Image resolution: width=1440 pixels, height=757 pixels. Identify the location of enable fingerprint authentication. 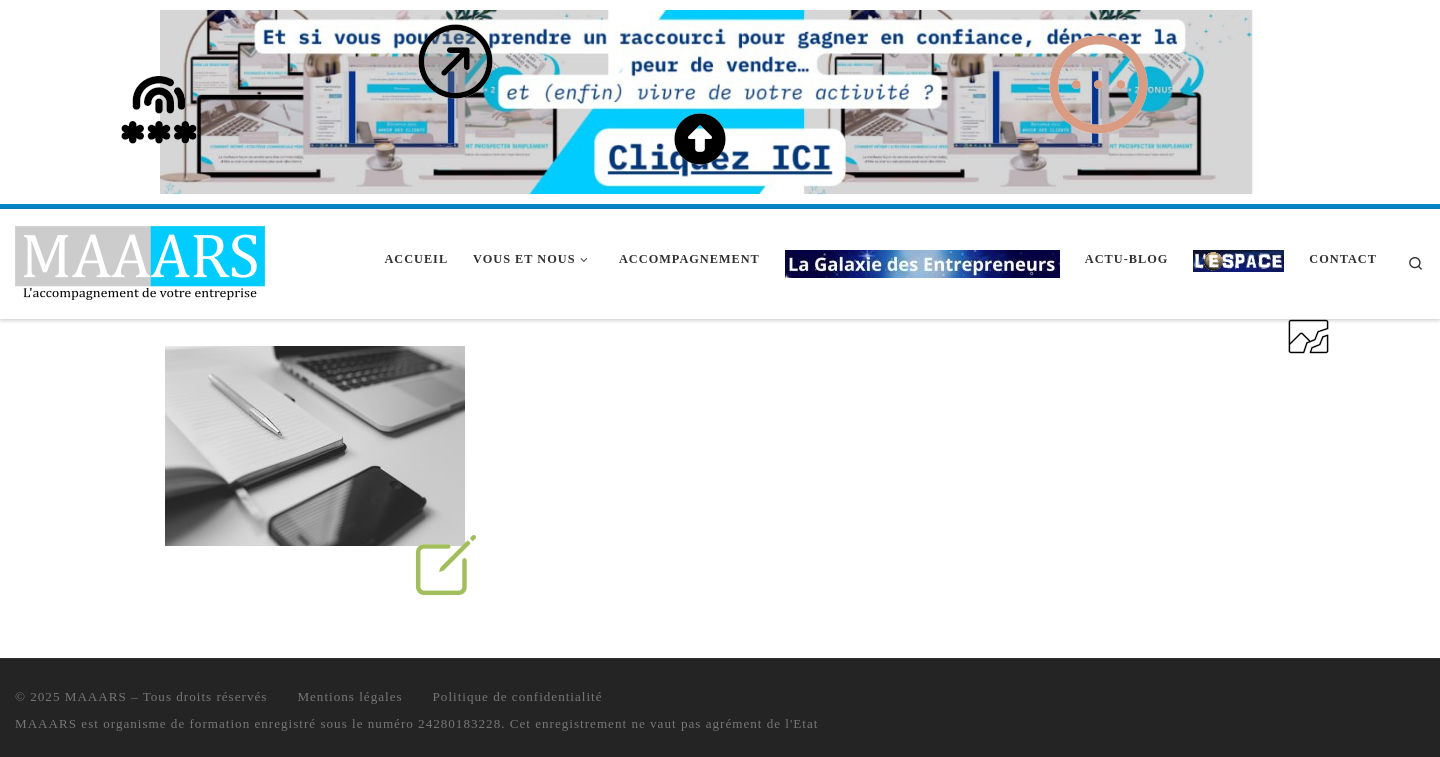
(159, 106).